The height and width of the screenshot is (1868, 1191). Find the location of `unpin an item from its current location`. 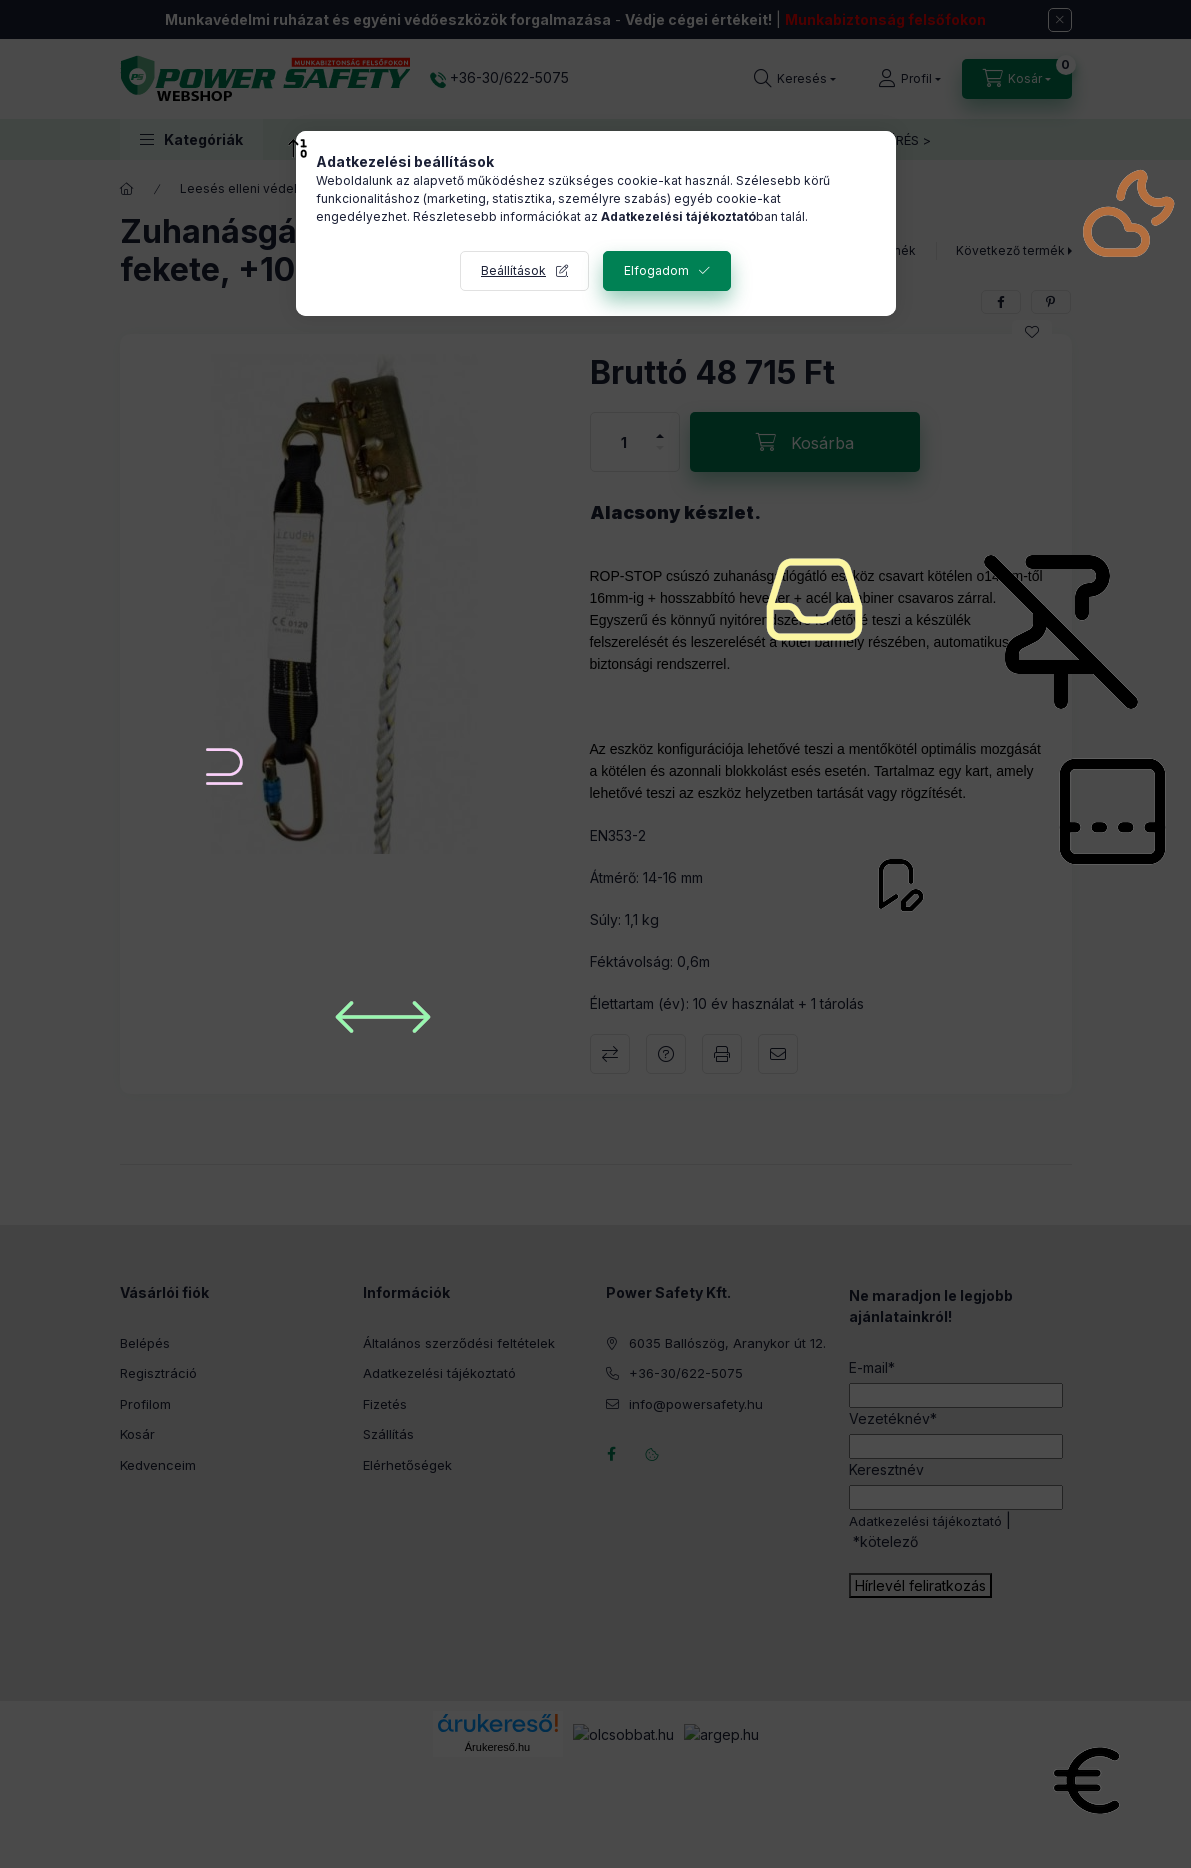

unpin an item from its current location is located at coordinates (1061, 632).